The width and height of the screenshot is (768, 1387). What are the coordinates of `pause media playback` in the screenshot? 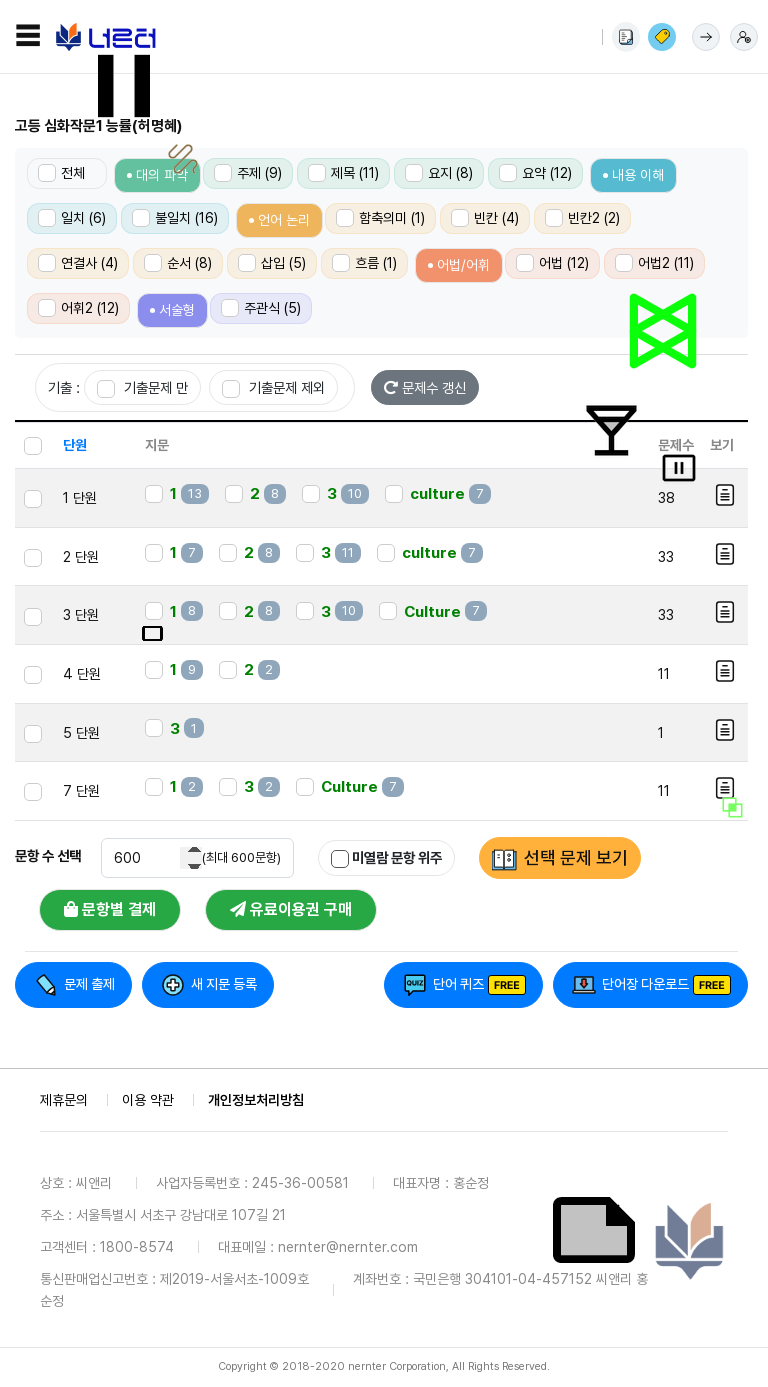 It's located at (124, 86).